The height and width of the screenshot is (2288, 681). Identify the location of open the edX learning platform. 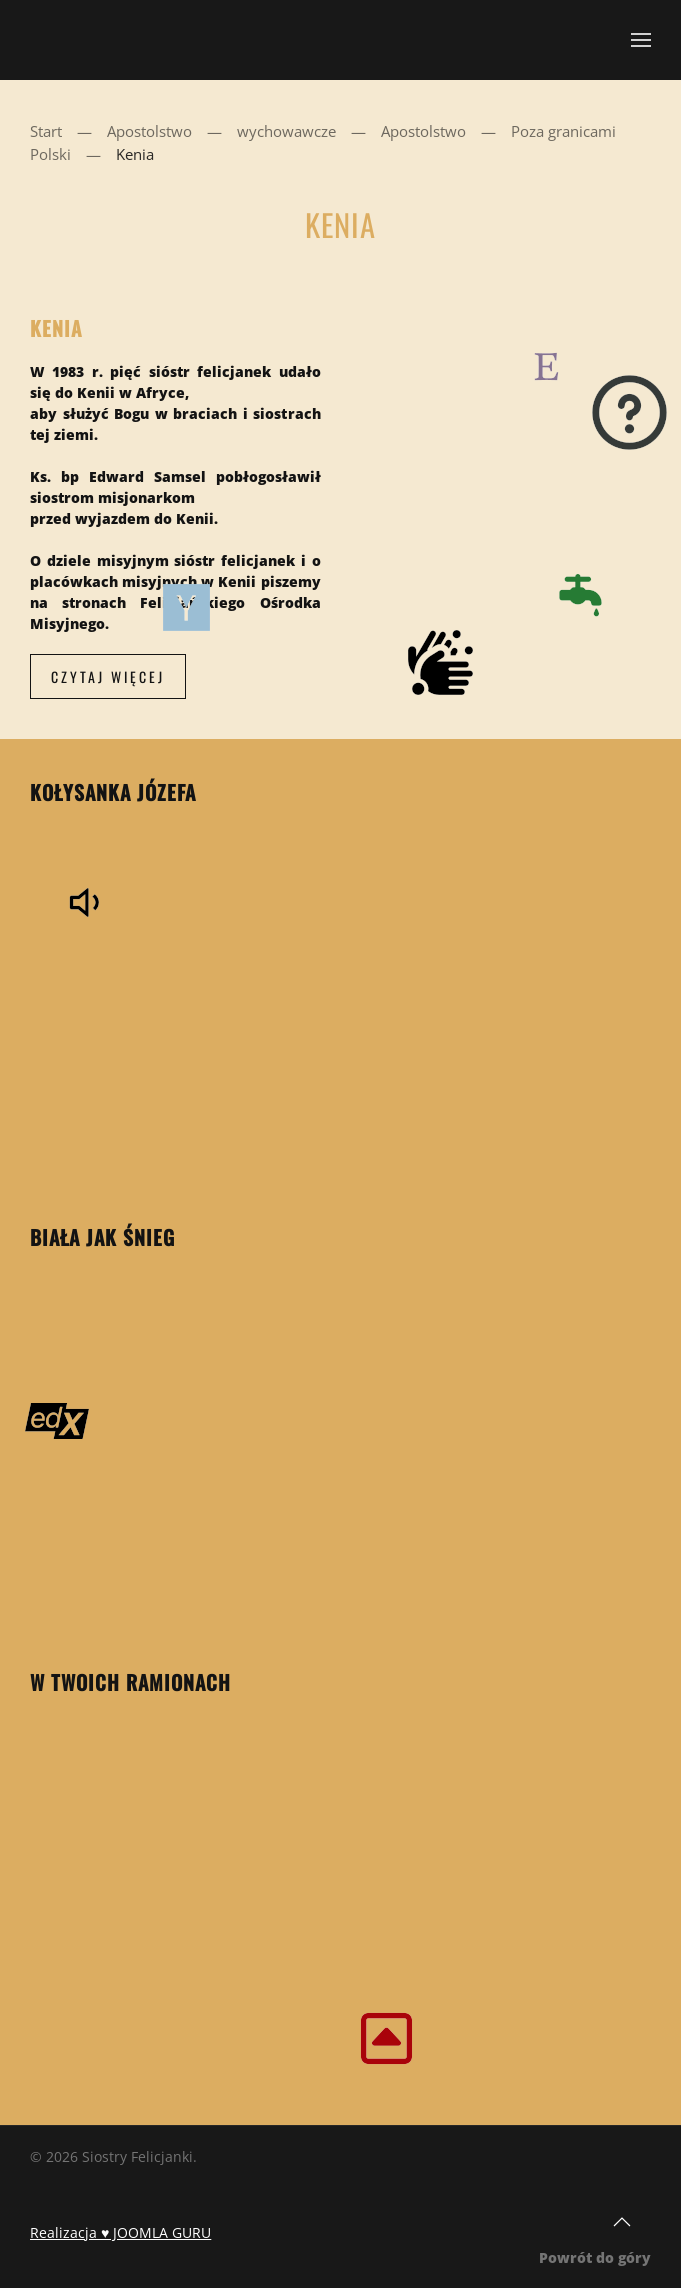
(57, 1421).